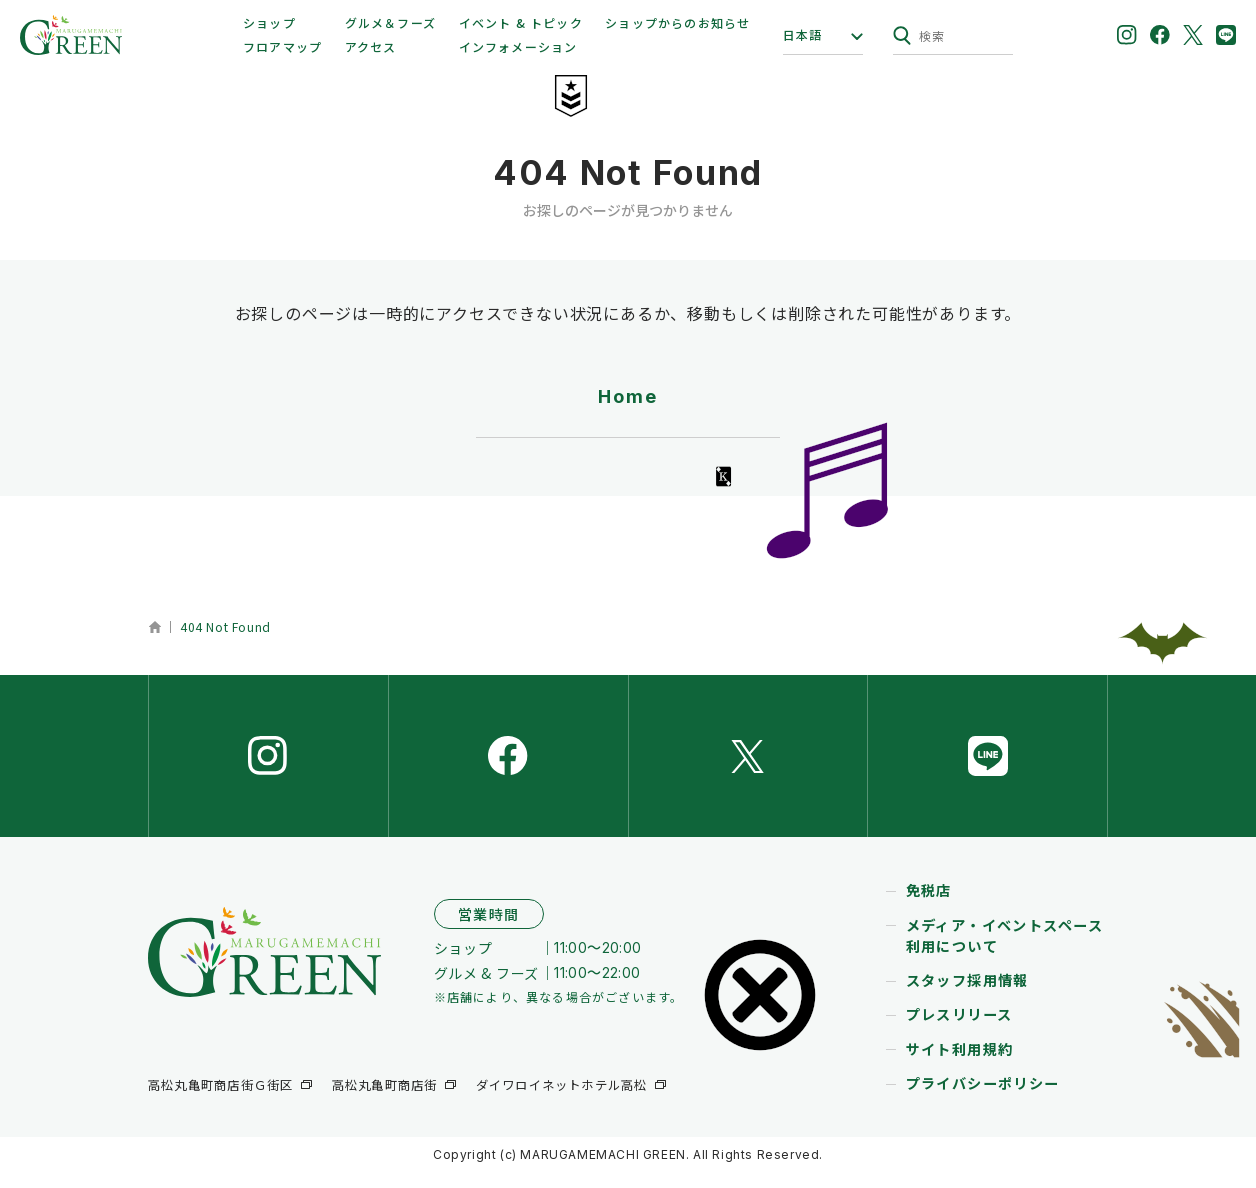 The image size is (1256, 1188). I want to click on indicates halloween or spooky theme content, so click(1162, 643).